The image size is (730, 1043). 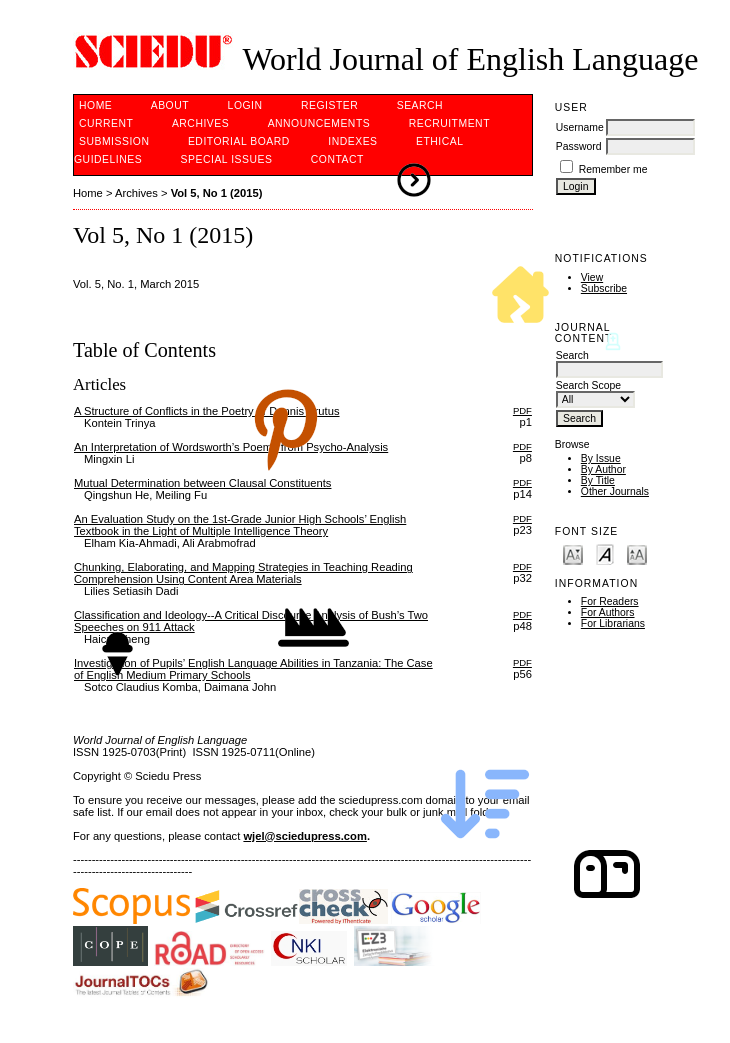 I want to click on sort items from largest to smallest, so click(x=485, y=804).